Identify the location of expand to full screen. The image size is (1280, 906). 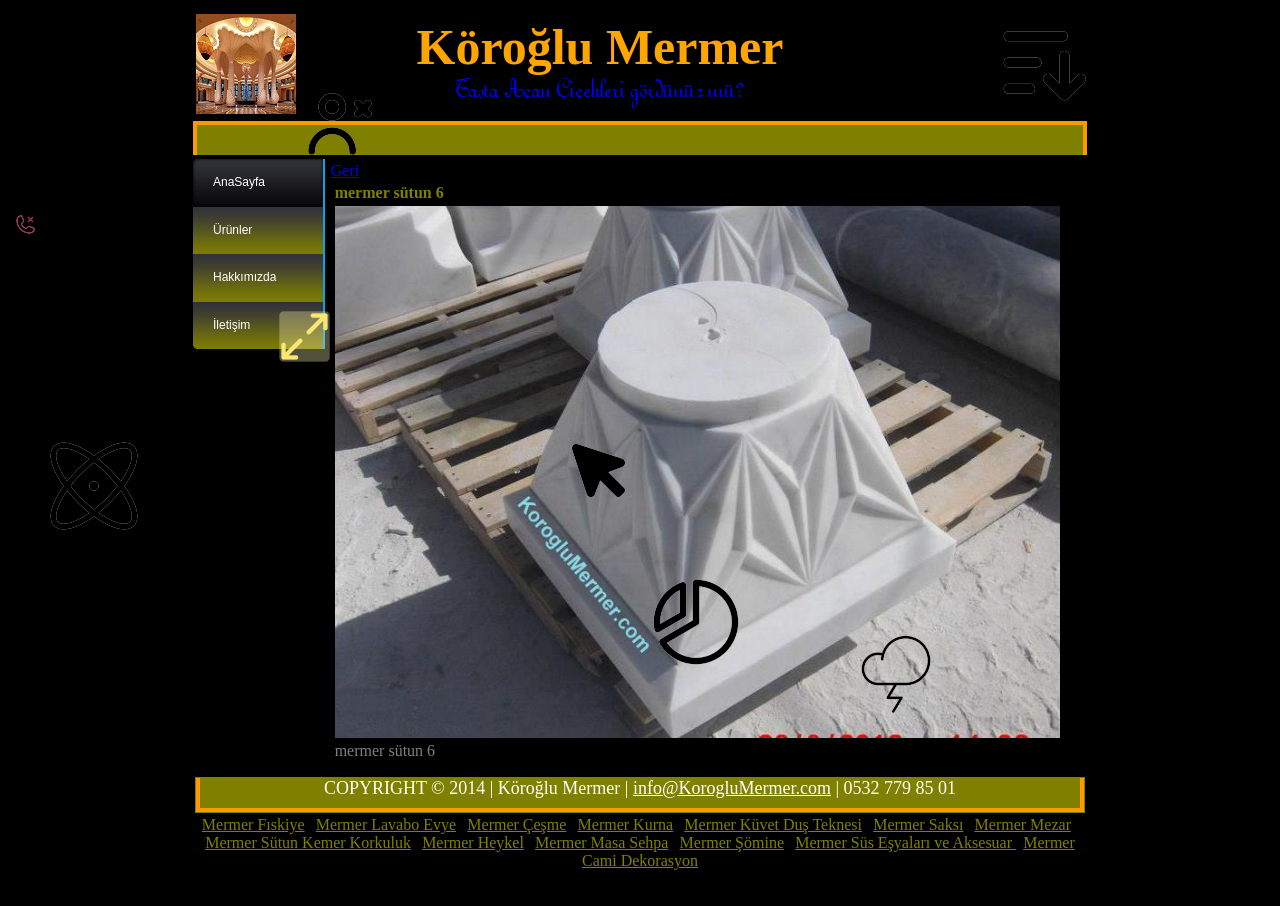
(304, 336).